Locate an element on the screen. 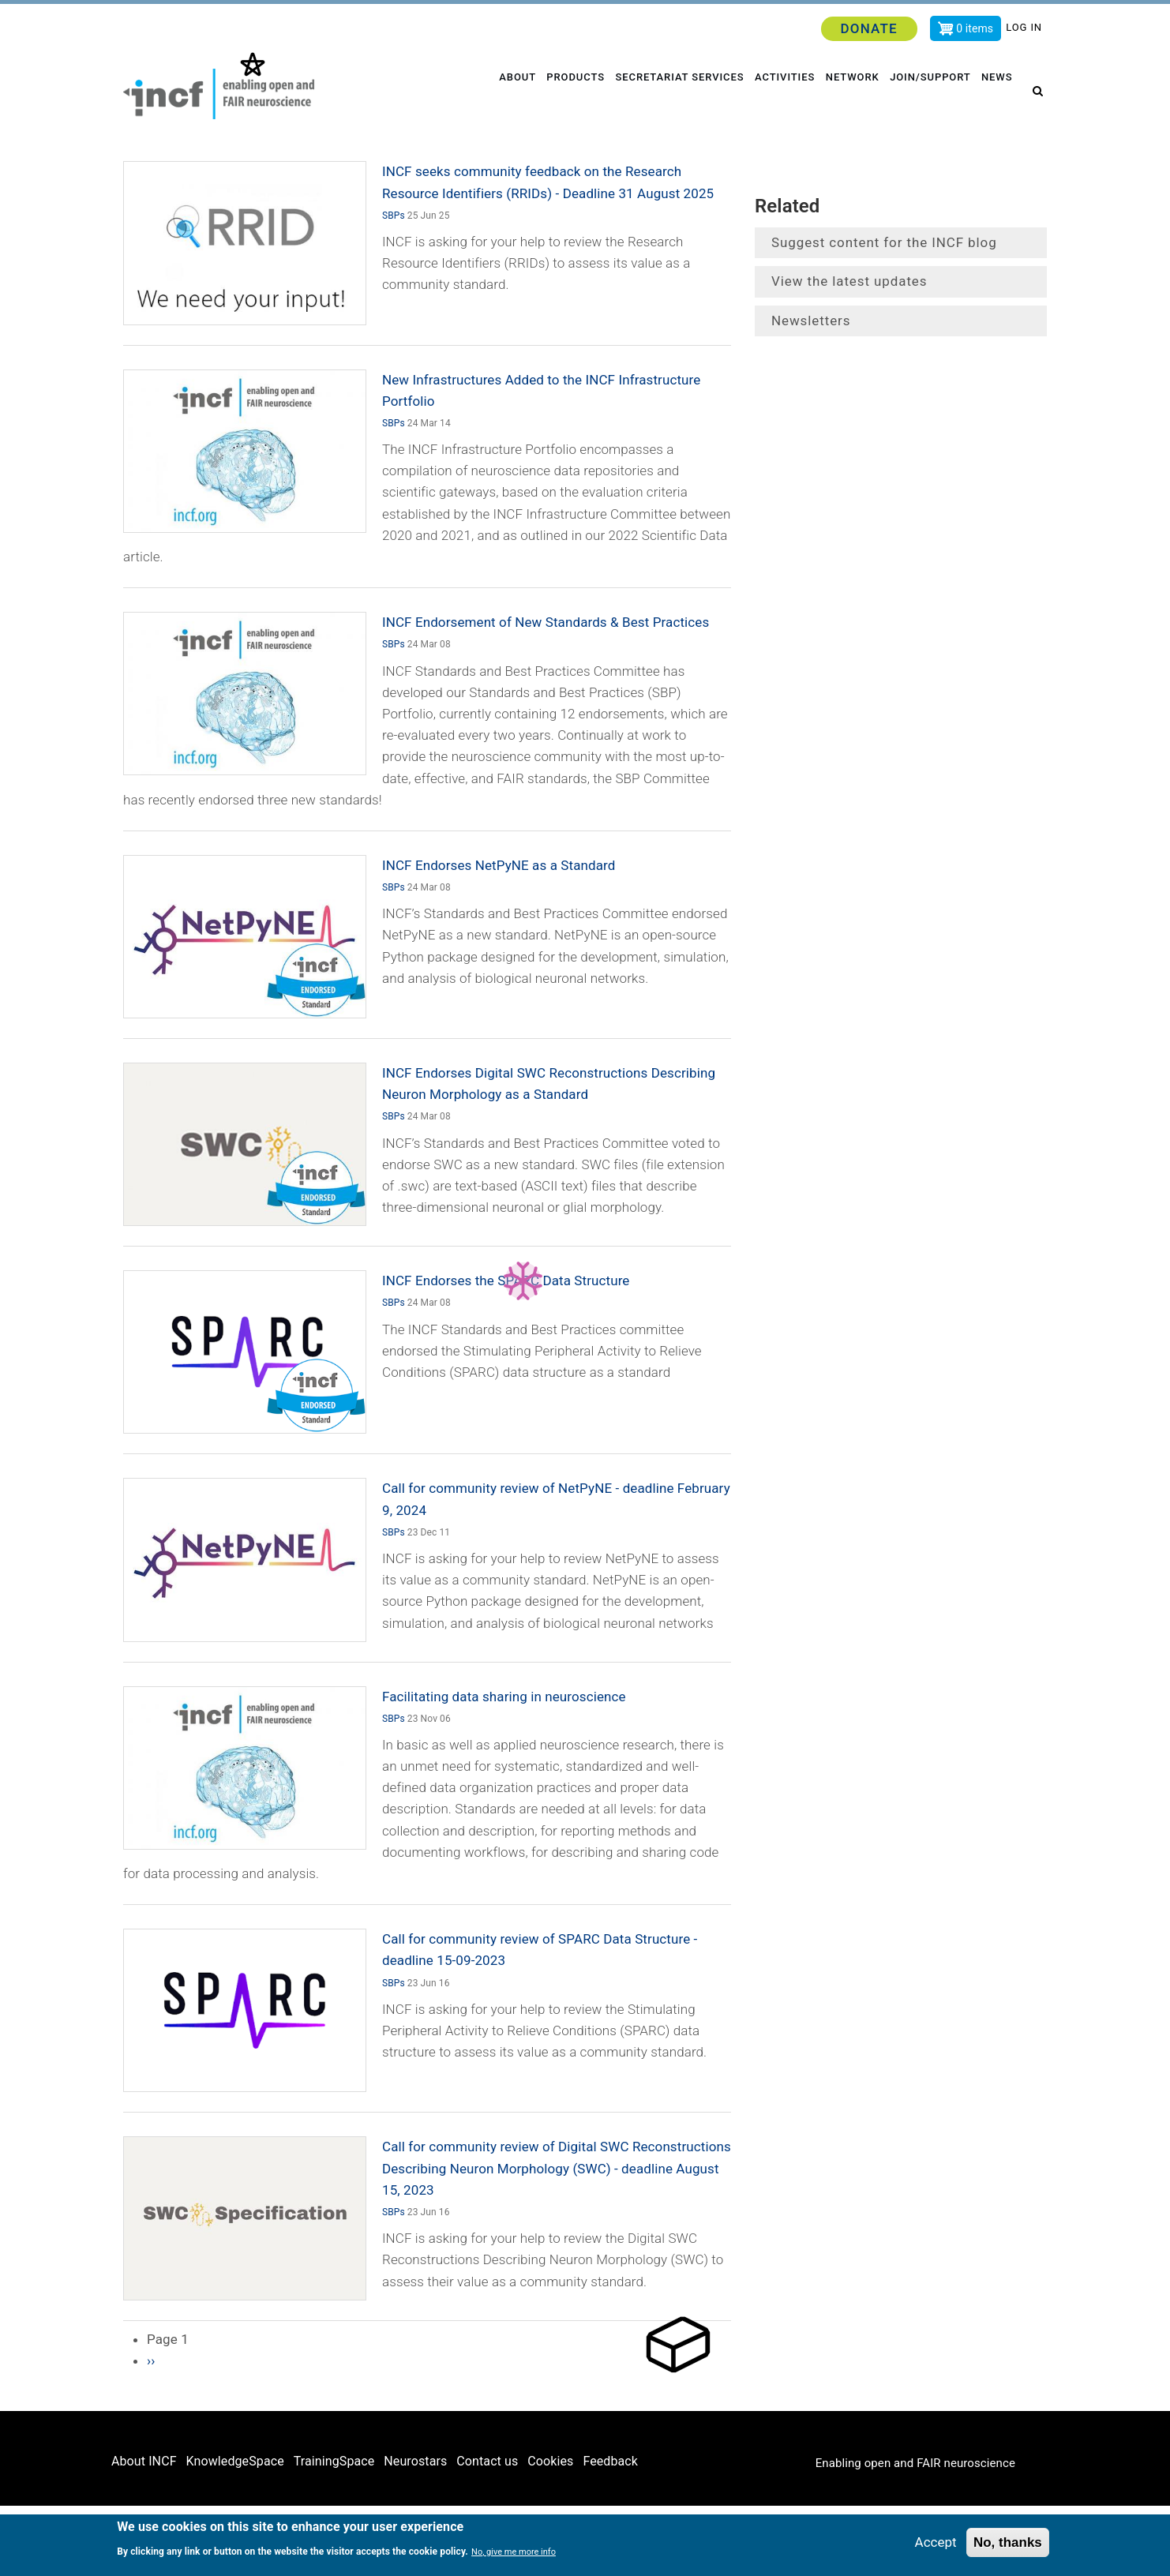  toggle air conditioning or cooling mode is located at coordinates (523, 1281).